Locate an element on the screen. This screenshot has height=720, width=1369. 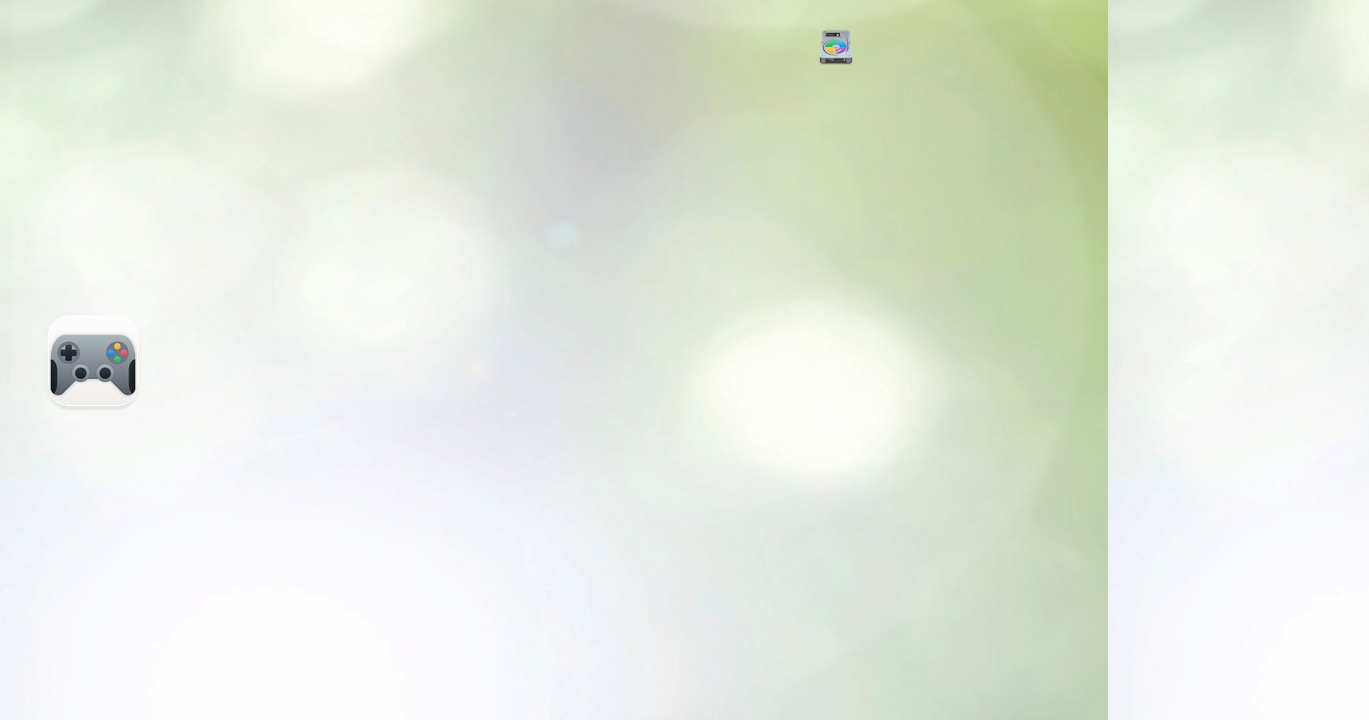
view disk partitions on a multi-partition drive is located at coordinates (836, 47).